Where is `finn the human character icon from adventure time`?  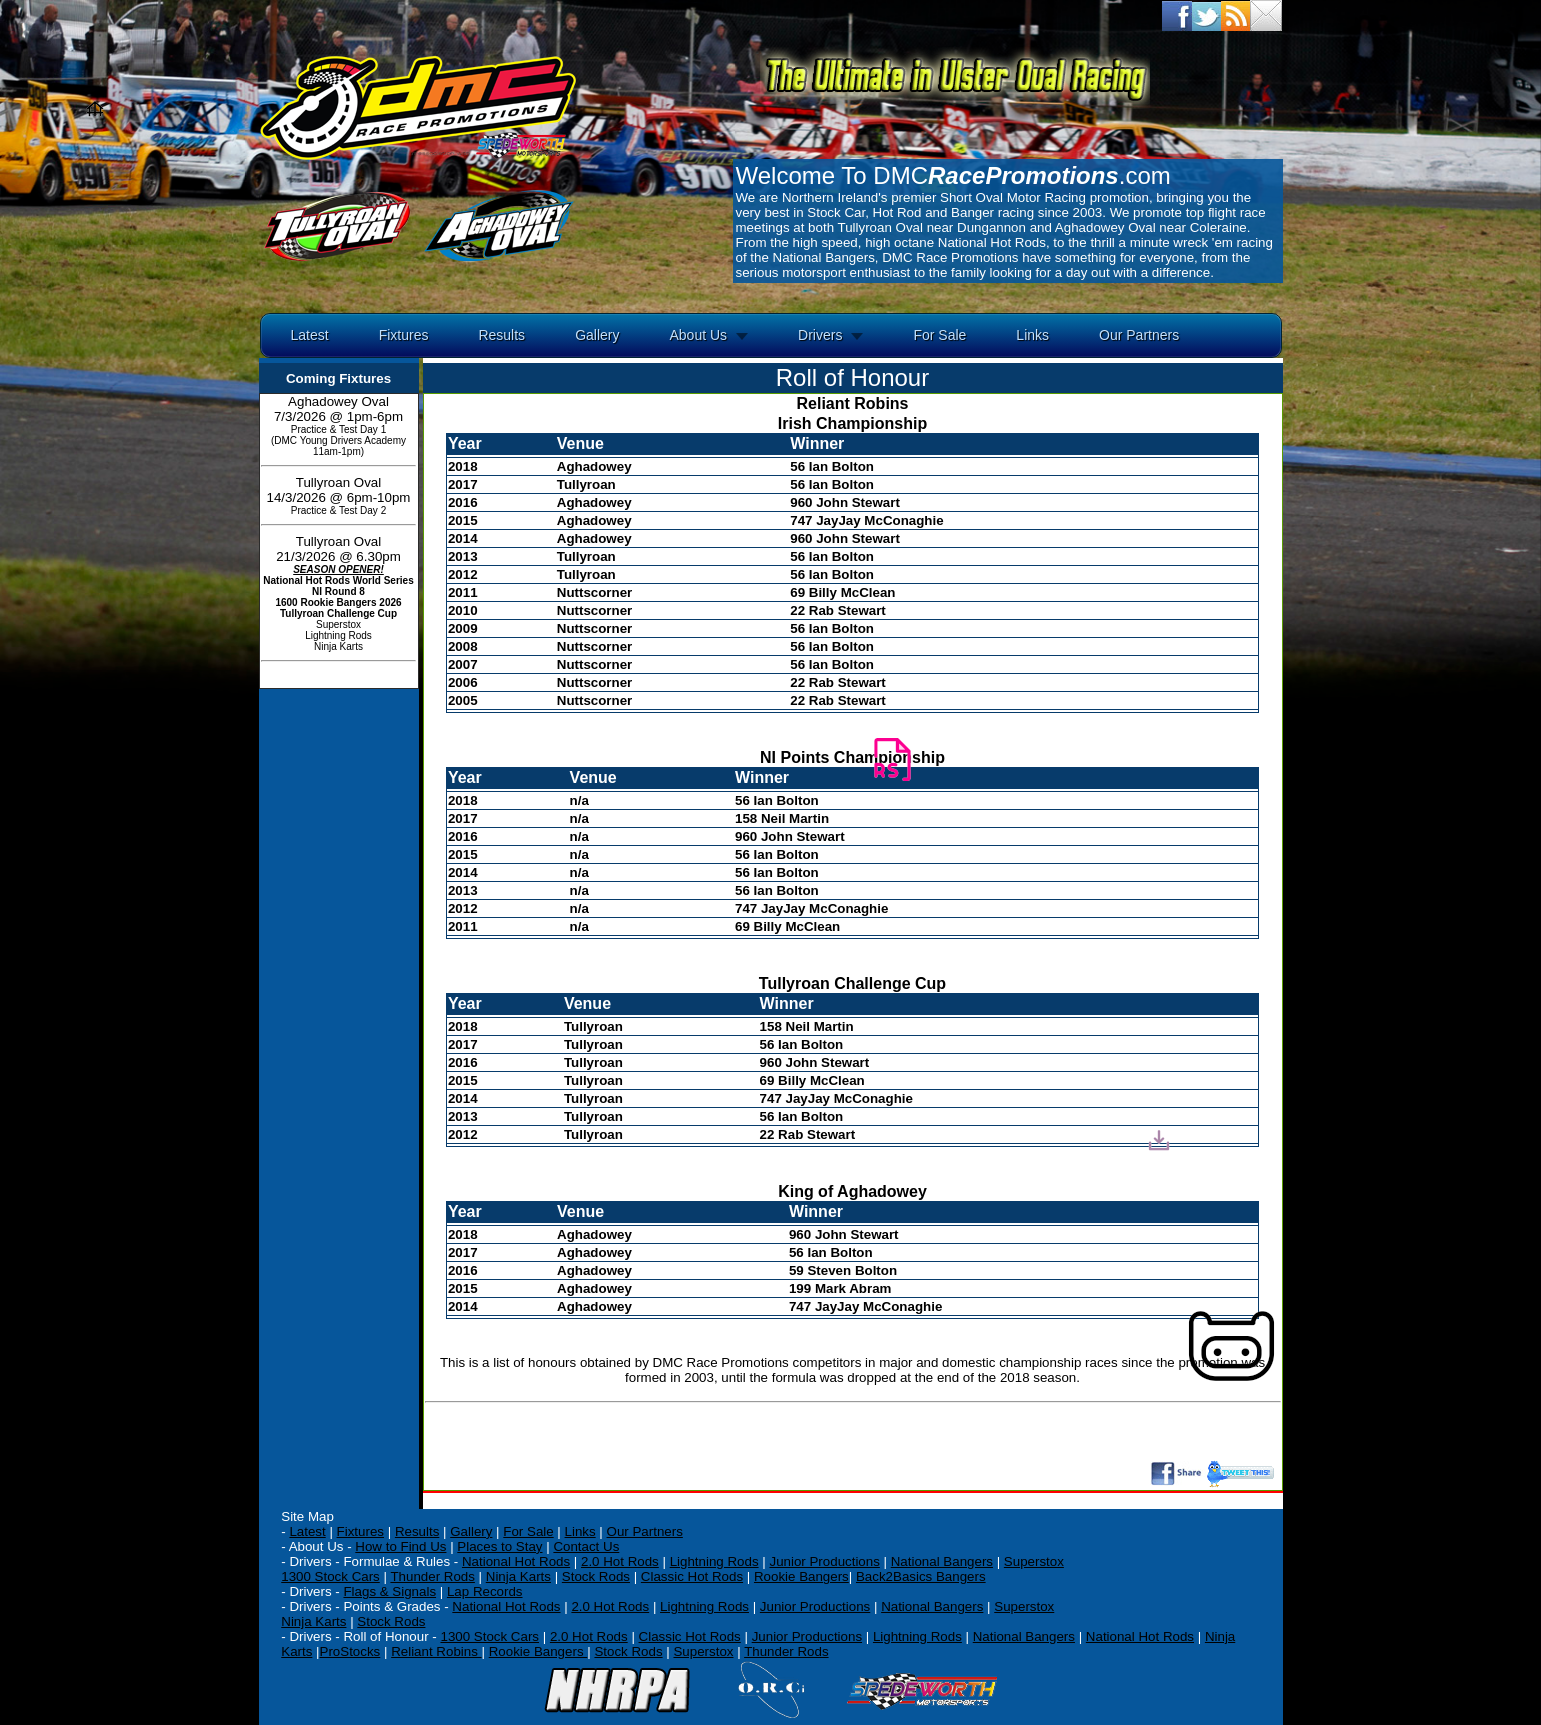
finn the human character icon from adventure time is located at coordinates (1231, 1344).